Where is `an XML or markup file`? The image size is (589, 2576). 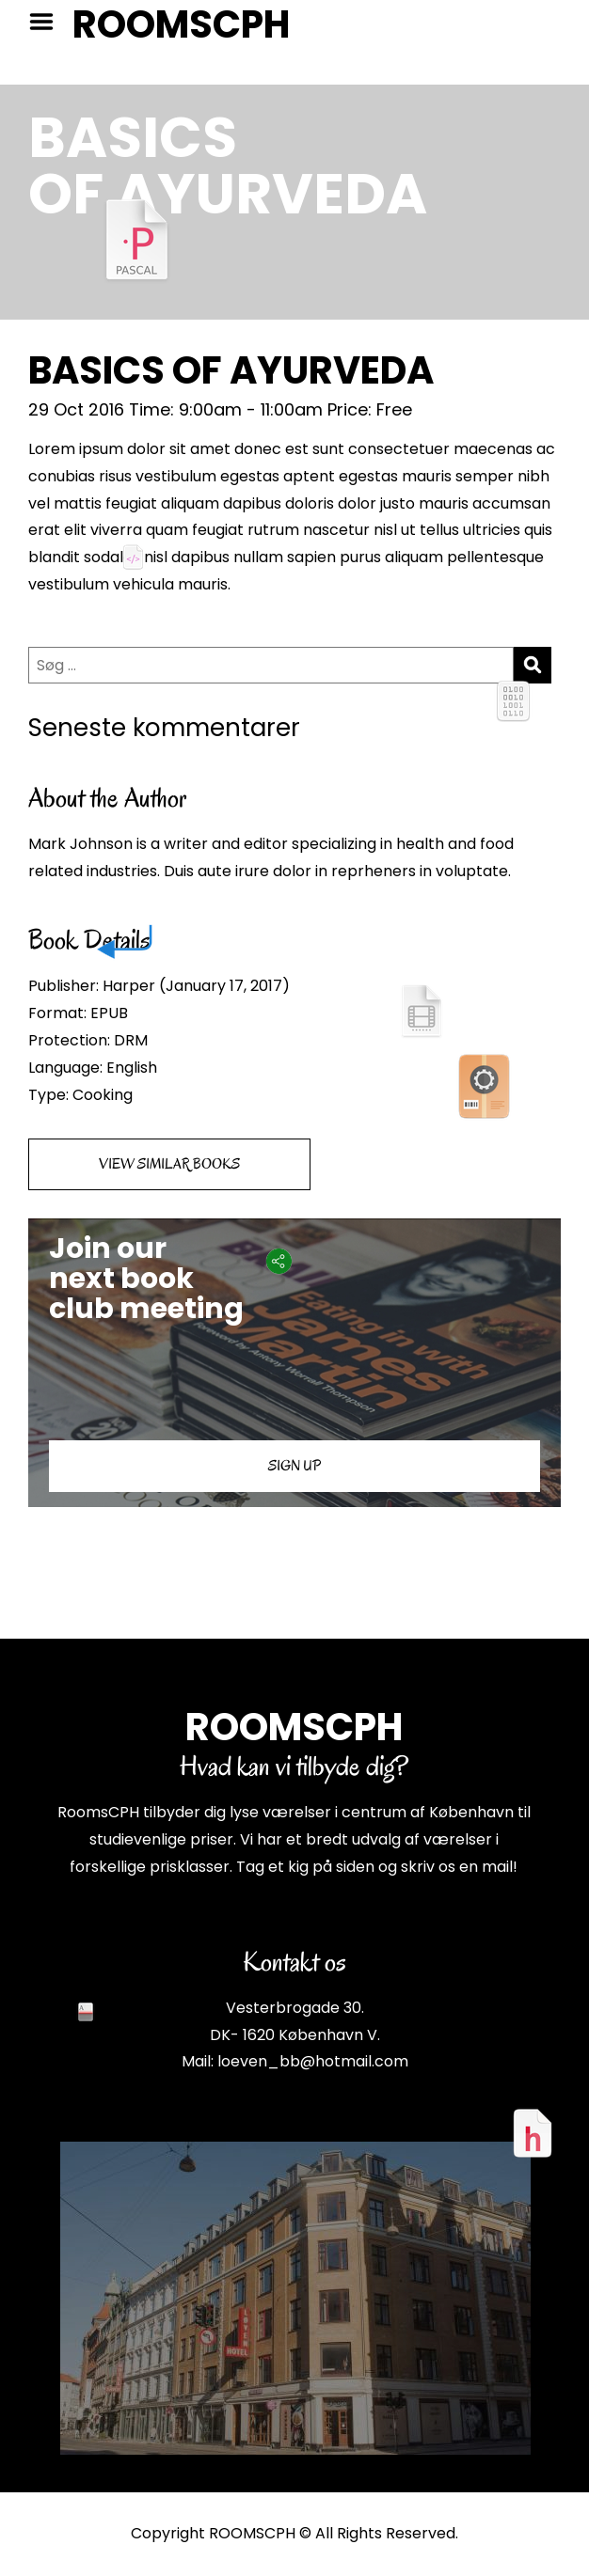
an XML or markup file is located at coordinates (133, 557).